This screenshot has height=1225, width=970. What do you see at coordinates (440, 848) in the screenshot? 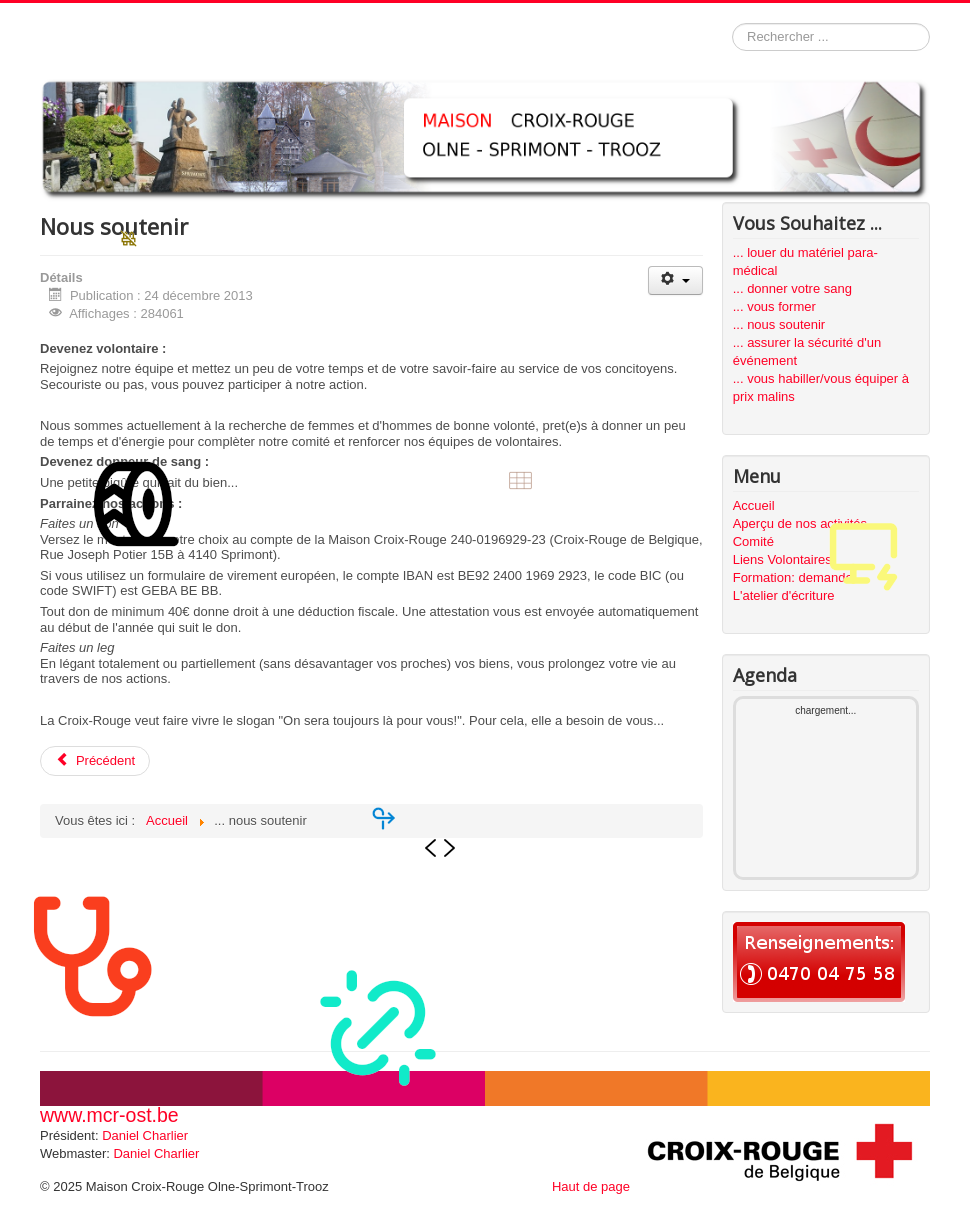
I see `view or edit source code` at bounding box center [440, 848].